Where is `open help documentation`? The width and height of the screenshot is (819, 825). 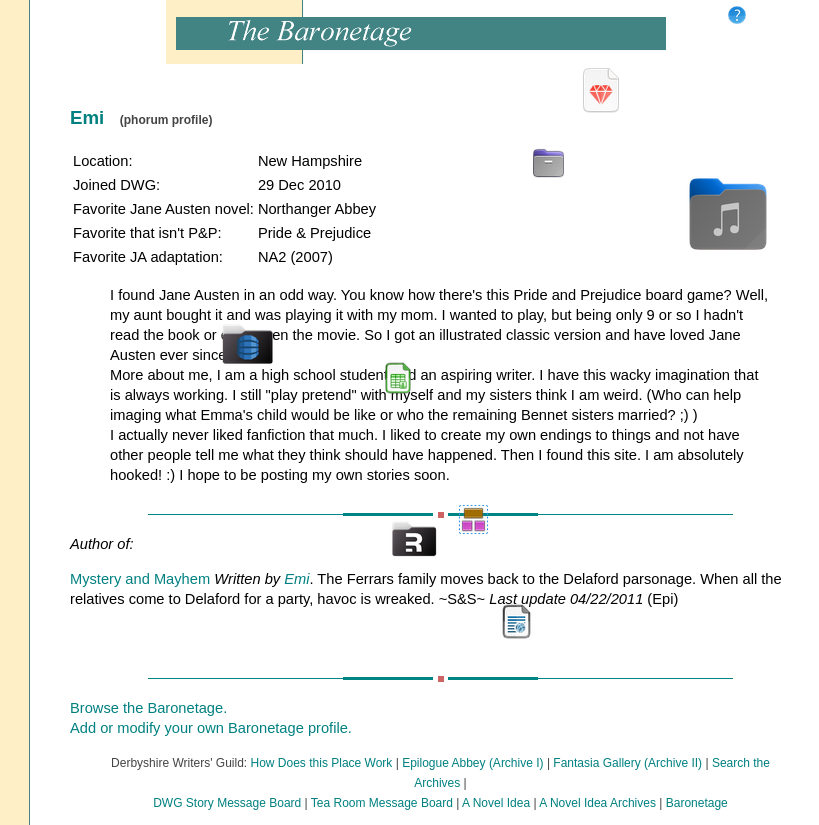
open help documentation is located at coordinates (737, 15).